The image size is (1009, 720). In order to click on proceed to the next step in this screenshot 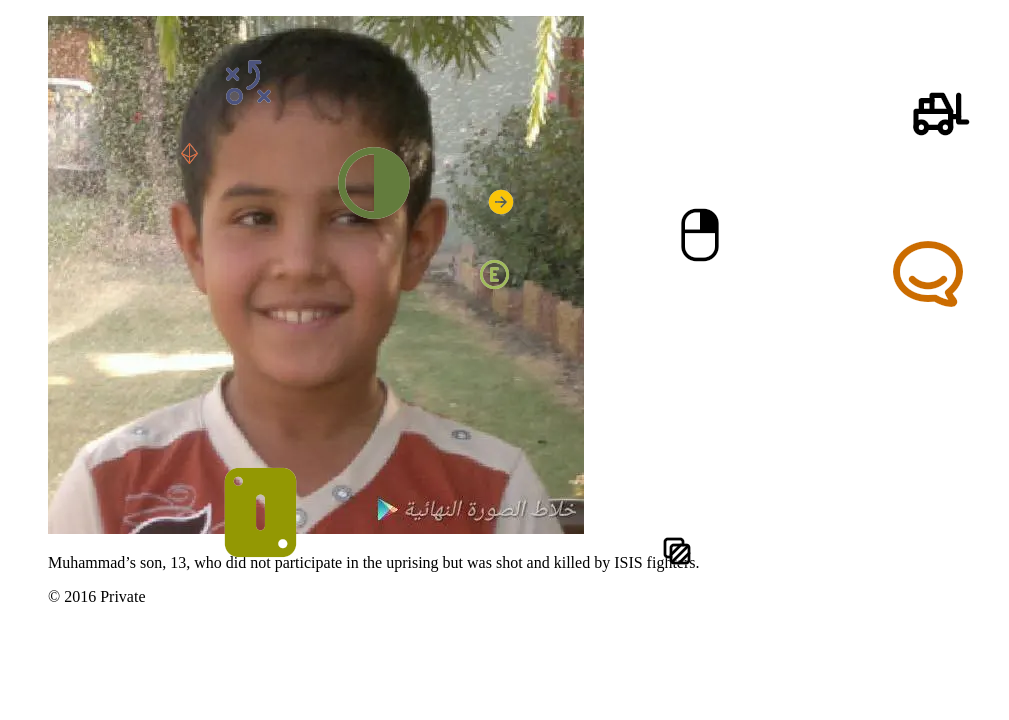, I will do `click(501, 202)`.